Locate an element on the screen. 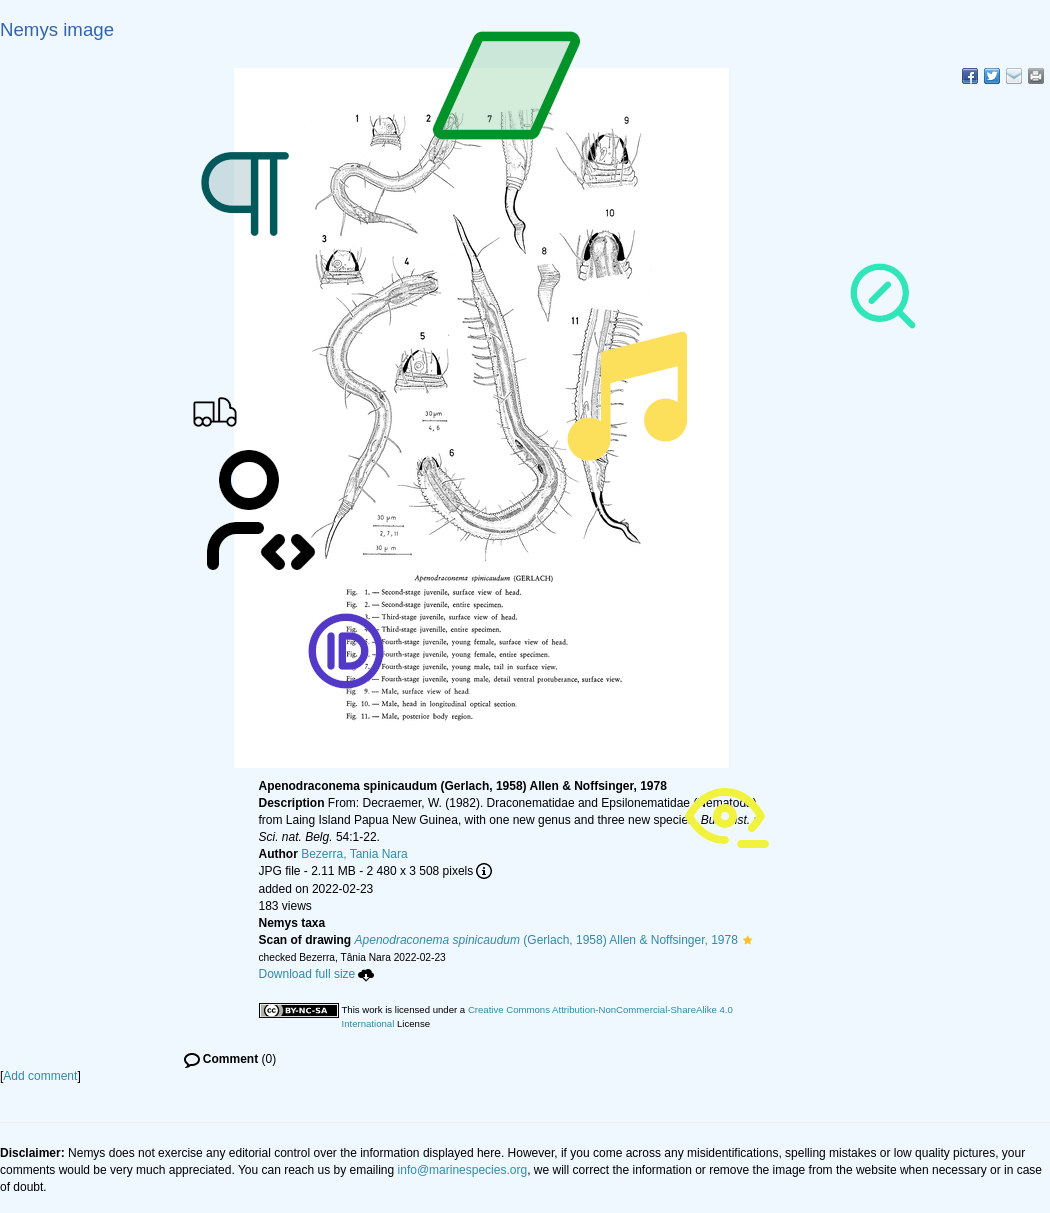 This screenshot has height=1213, width=1050. insert a paragraph break is located at coordinates (247, 194).